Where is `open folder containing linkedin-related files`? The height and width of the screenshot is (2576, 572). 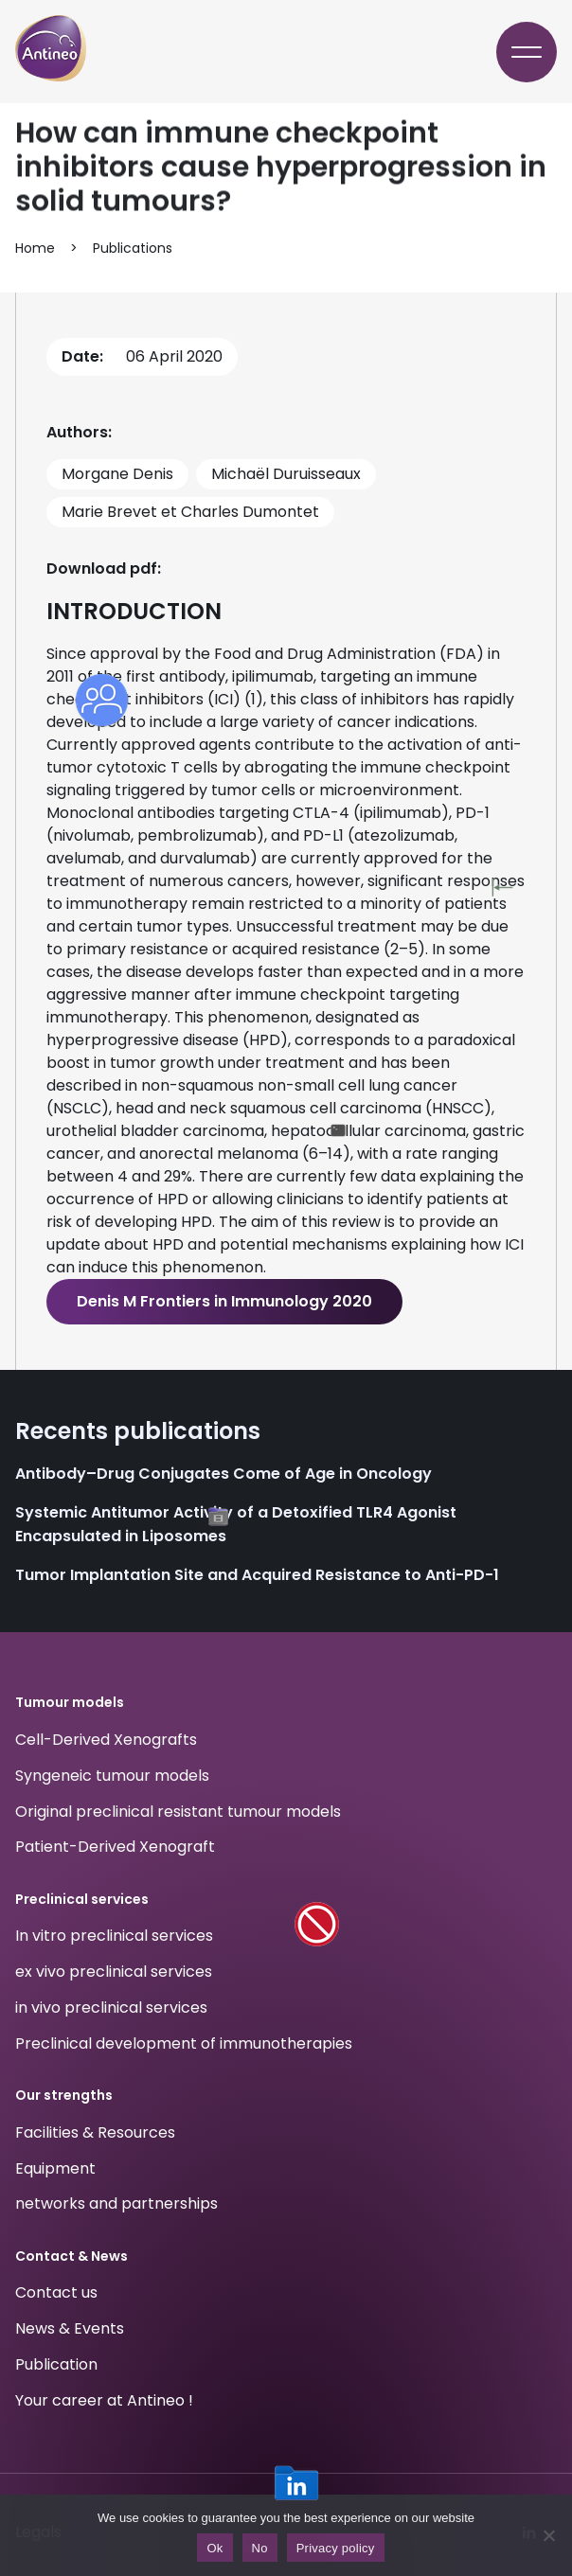
open folder containing linkedin-related files is located at coordinates (296, 2484).